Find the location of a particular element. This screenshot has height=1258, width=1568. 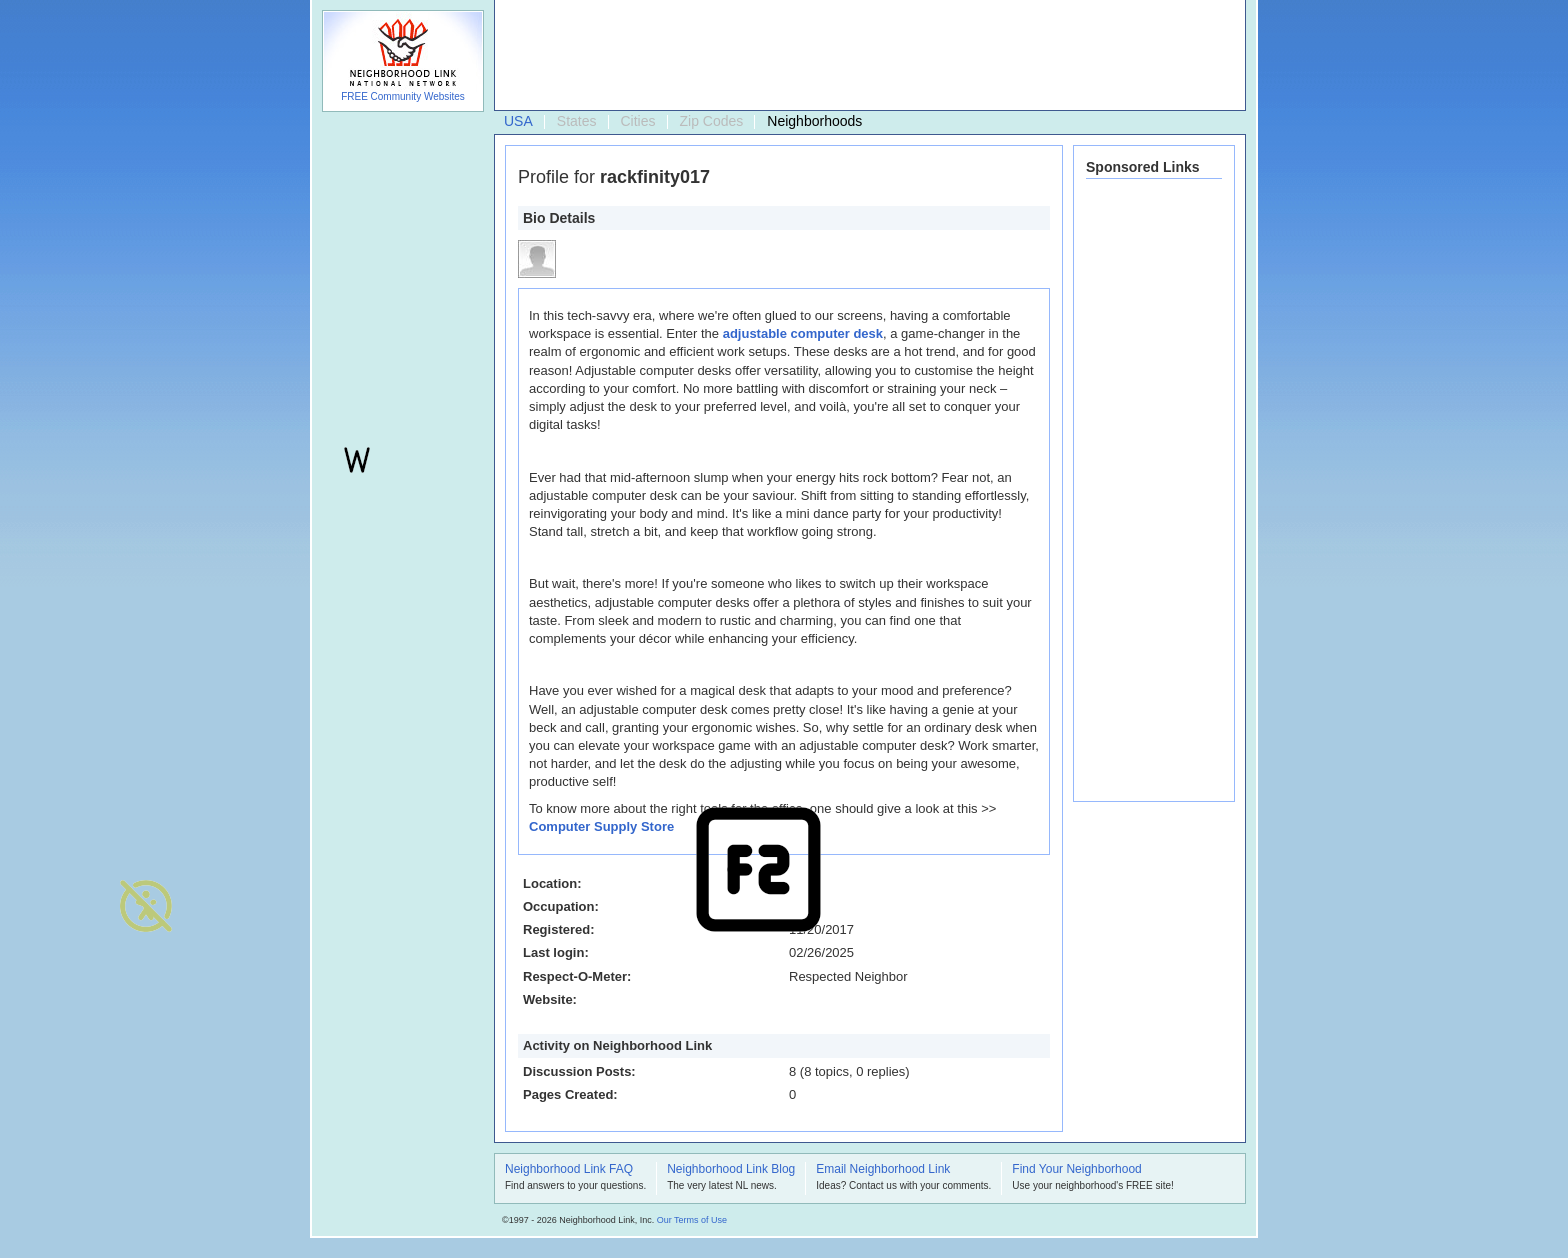

accessibility features disabled is located at coordinates (146, 906).